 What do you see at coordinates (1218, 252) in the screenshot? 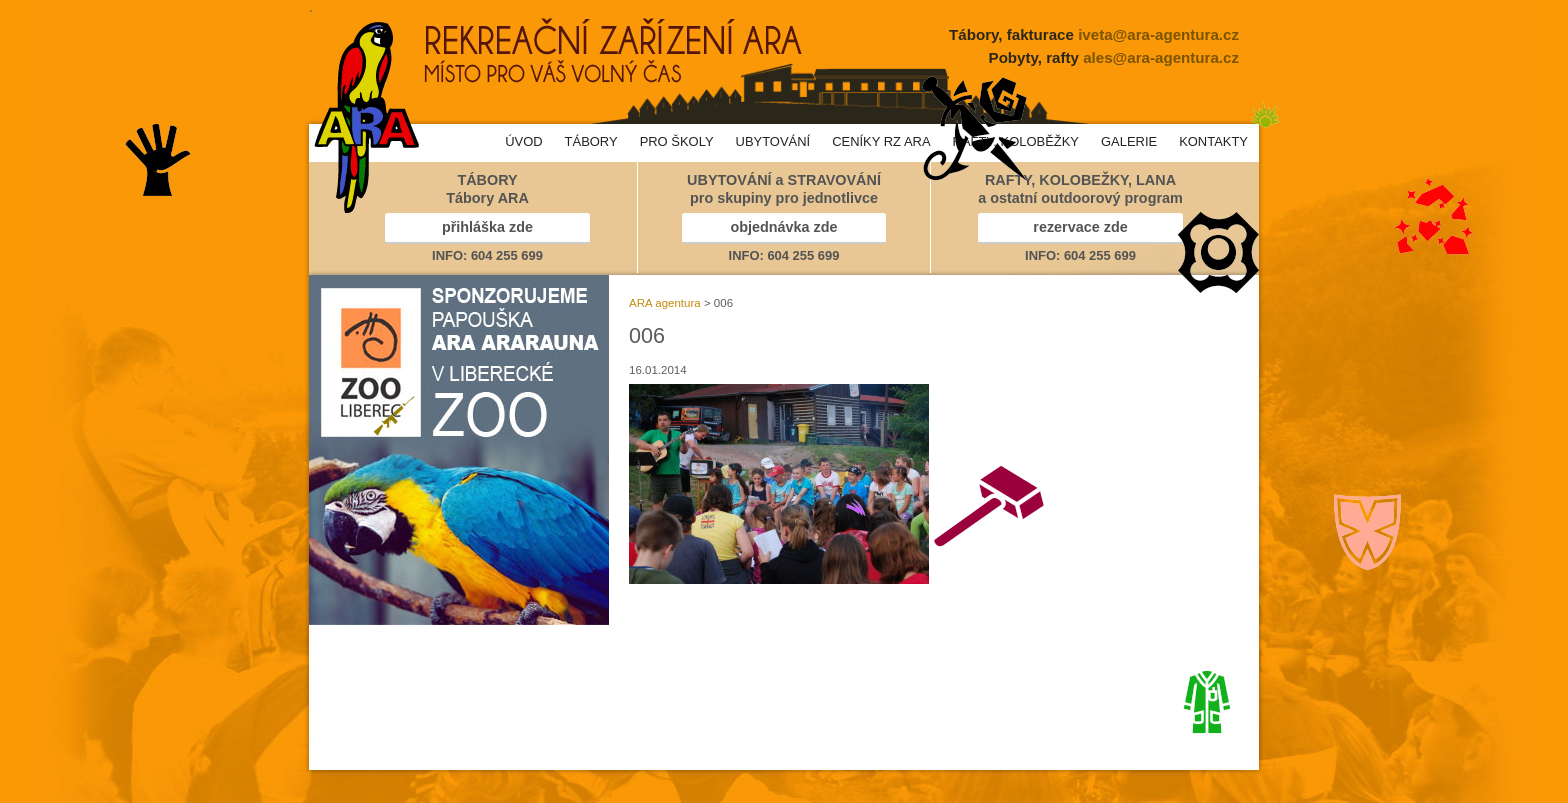
I see `open settings or configuration menu` at bounding box center [1218, 252].